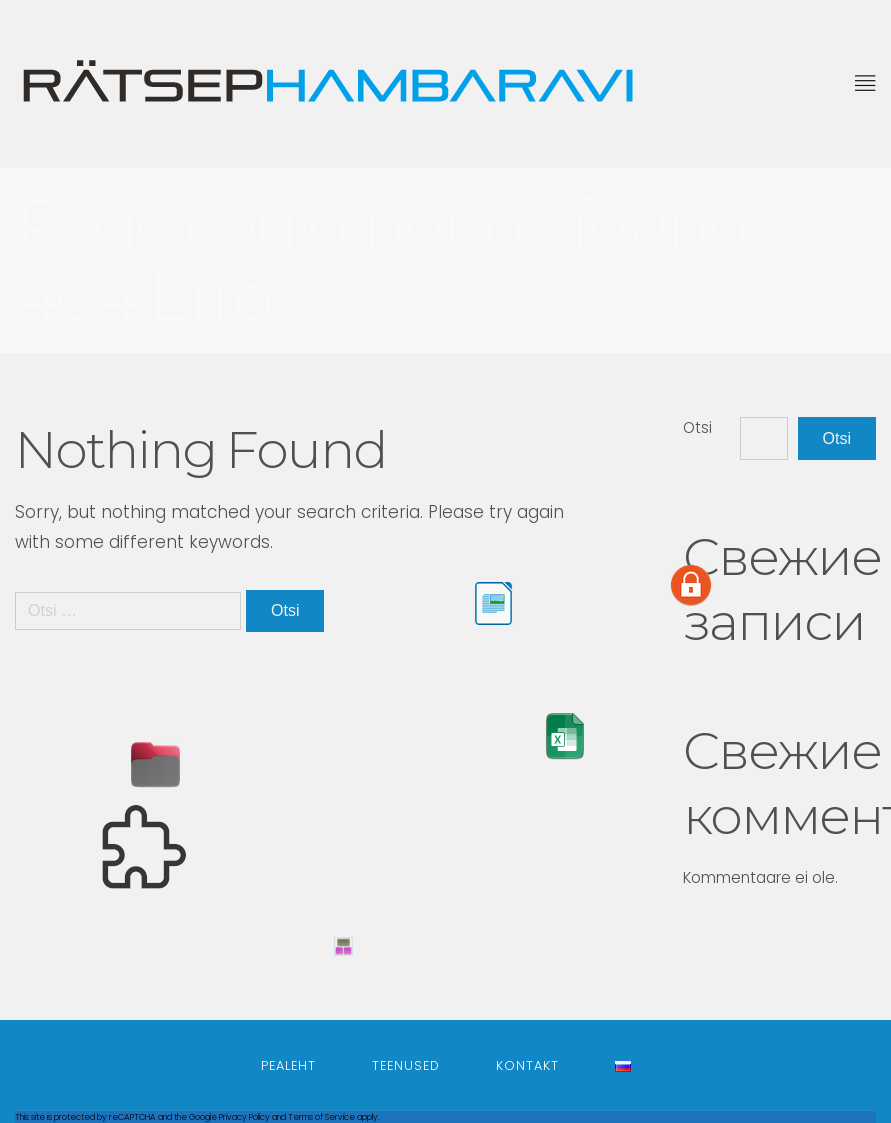 The width and height of the screenshot is (891, 1123). What do you see at coordinates (565, 736) in the screenshot?
I see `open an excel spreadsheet file` at bounding box center [565, 736].